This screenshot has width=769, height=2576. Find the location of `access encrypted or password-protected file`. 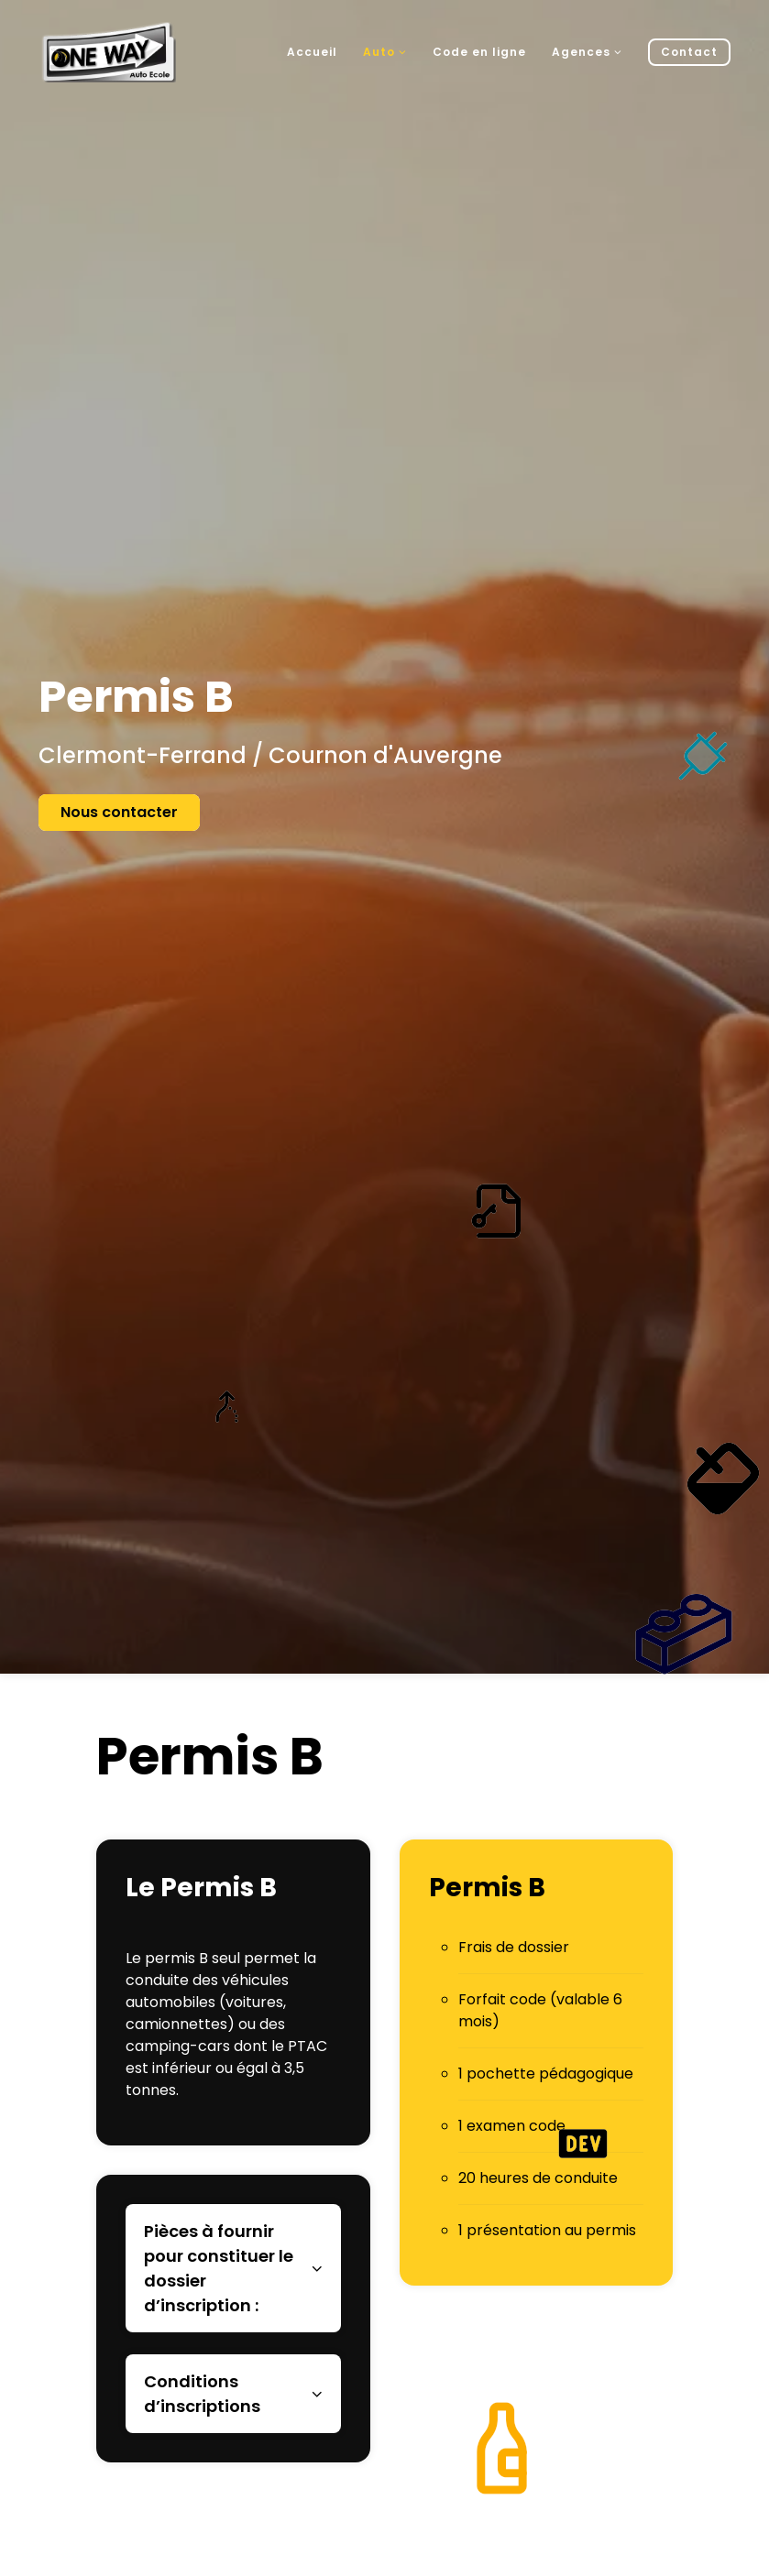

access encrypted or password-protected file is located at coordinates (499, 1211).